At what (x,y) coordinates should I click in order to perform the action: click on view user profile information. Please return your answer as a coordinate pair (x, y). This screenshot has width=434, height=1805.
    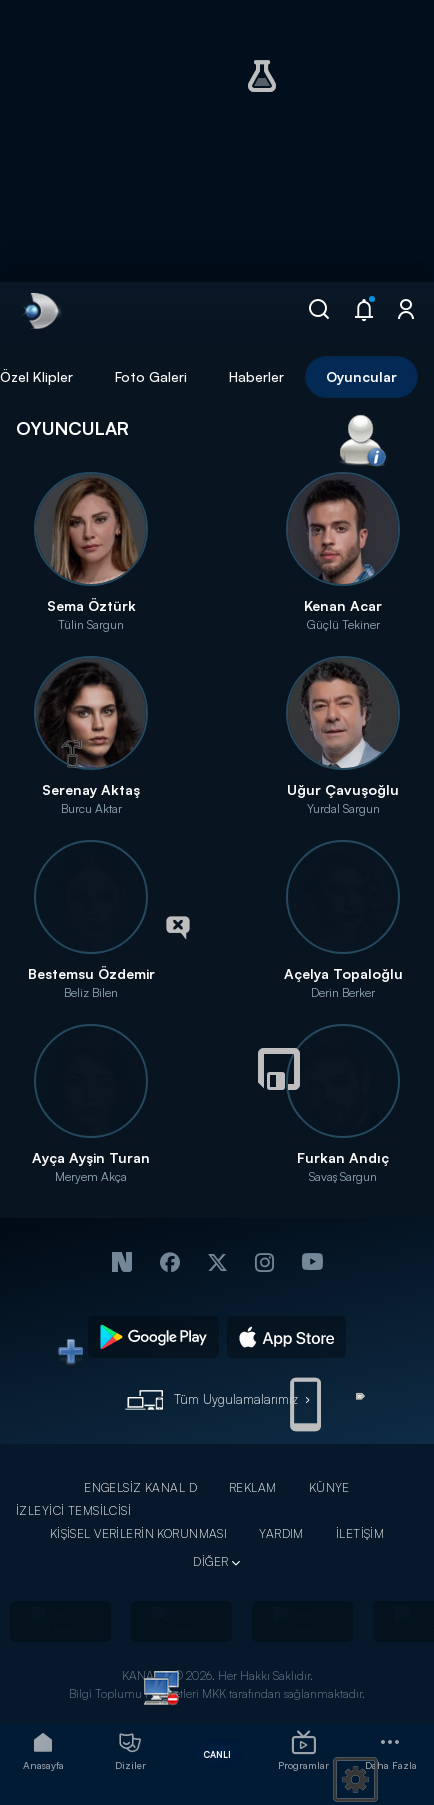
    Looking at the image, I should click on (361, 441).